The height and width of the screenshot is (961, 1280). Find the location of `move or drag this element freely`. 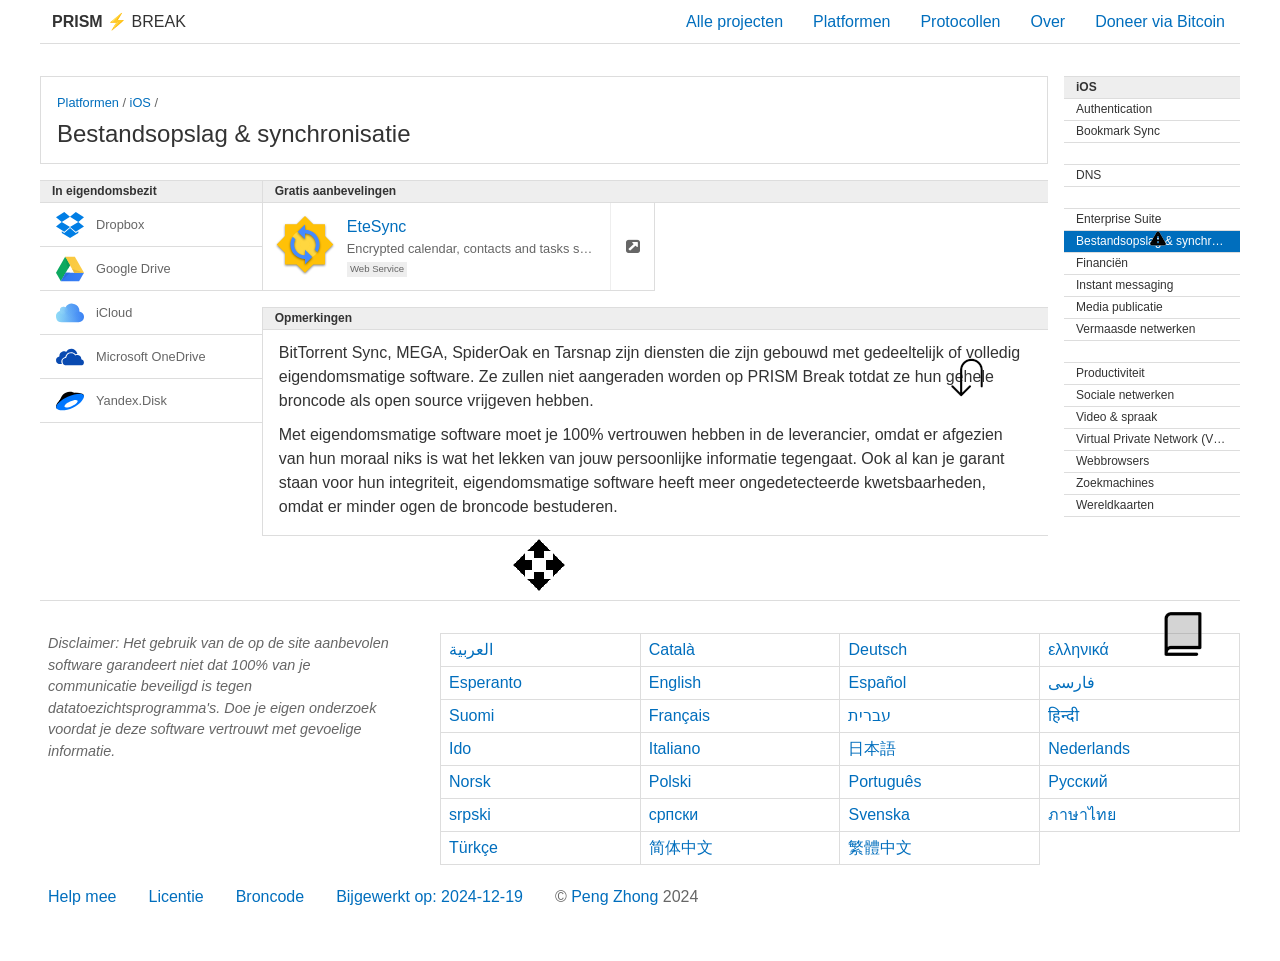

move or drag this element freely is located at coordinates (539, 565).